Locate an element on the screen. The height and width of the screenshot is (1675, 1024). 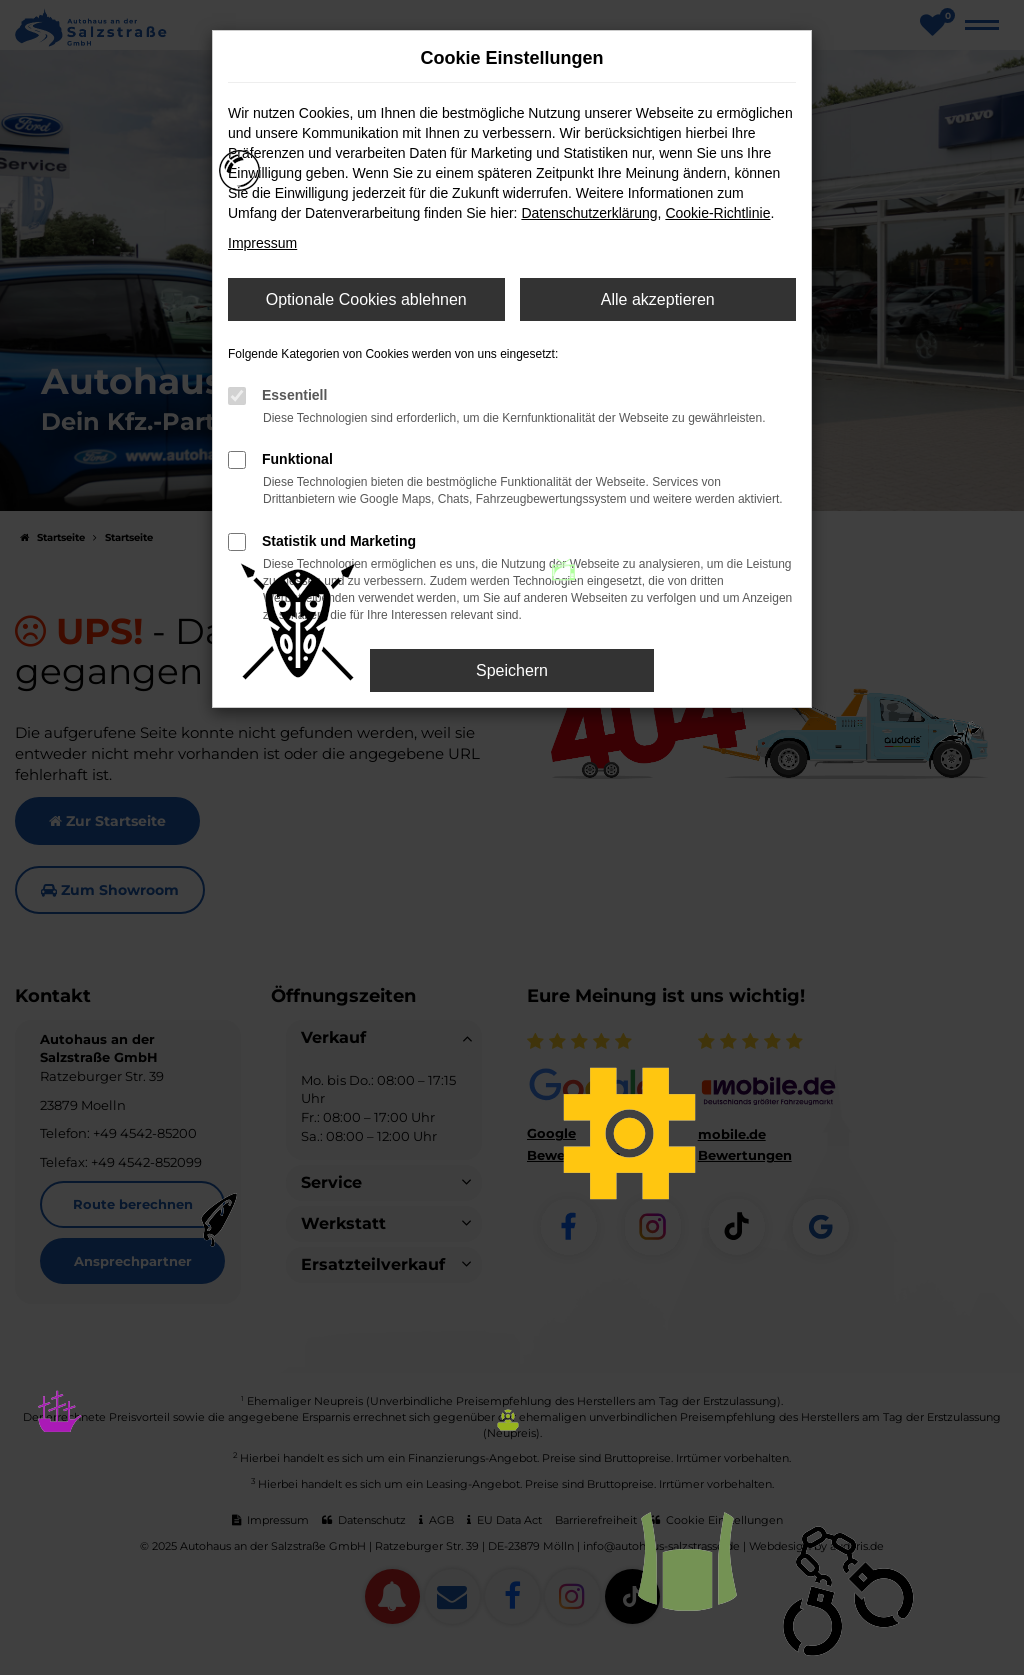
indicates a headshot kill or critical hit is located at coordinates (508, 1420).